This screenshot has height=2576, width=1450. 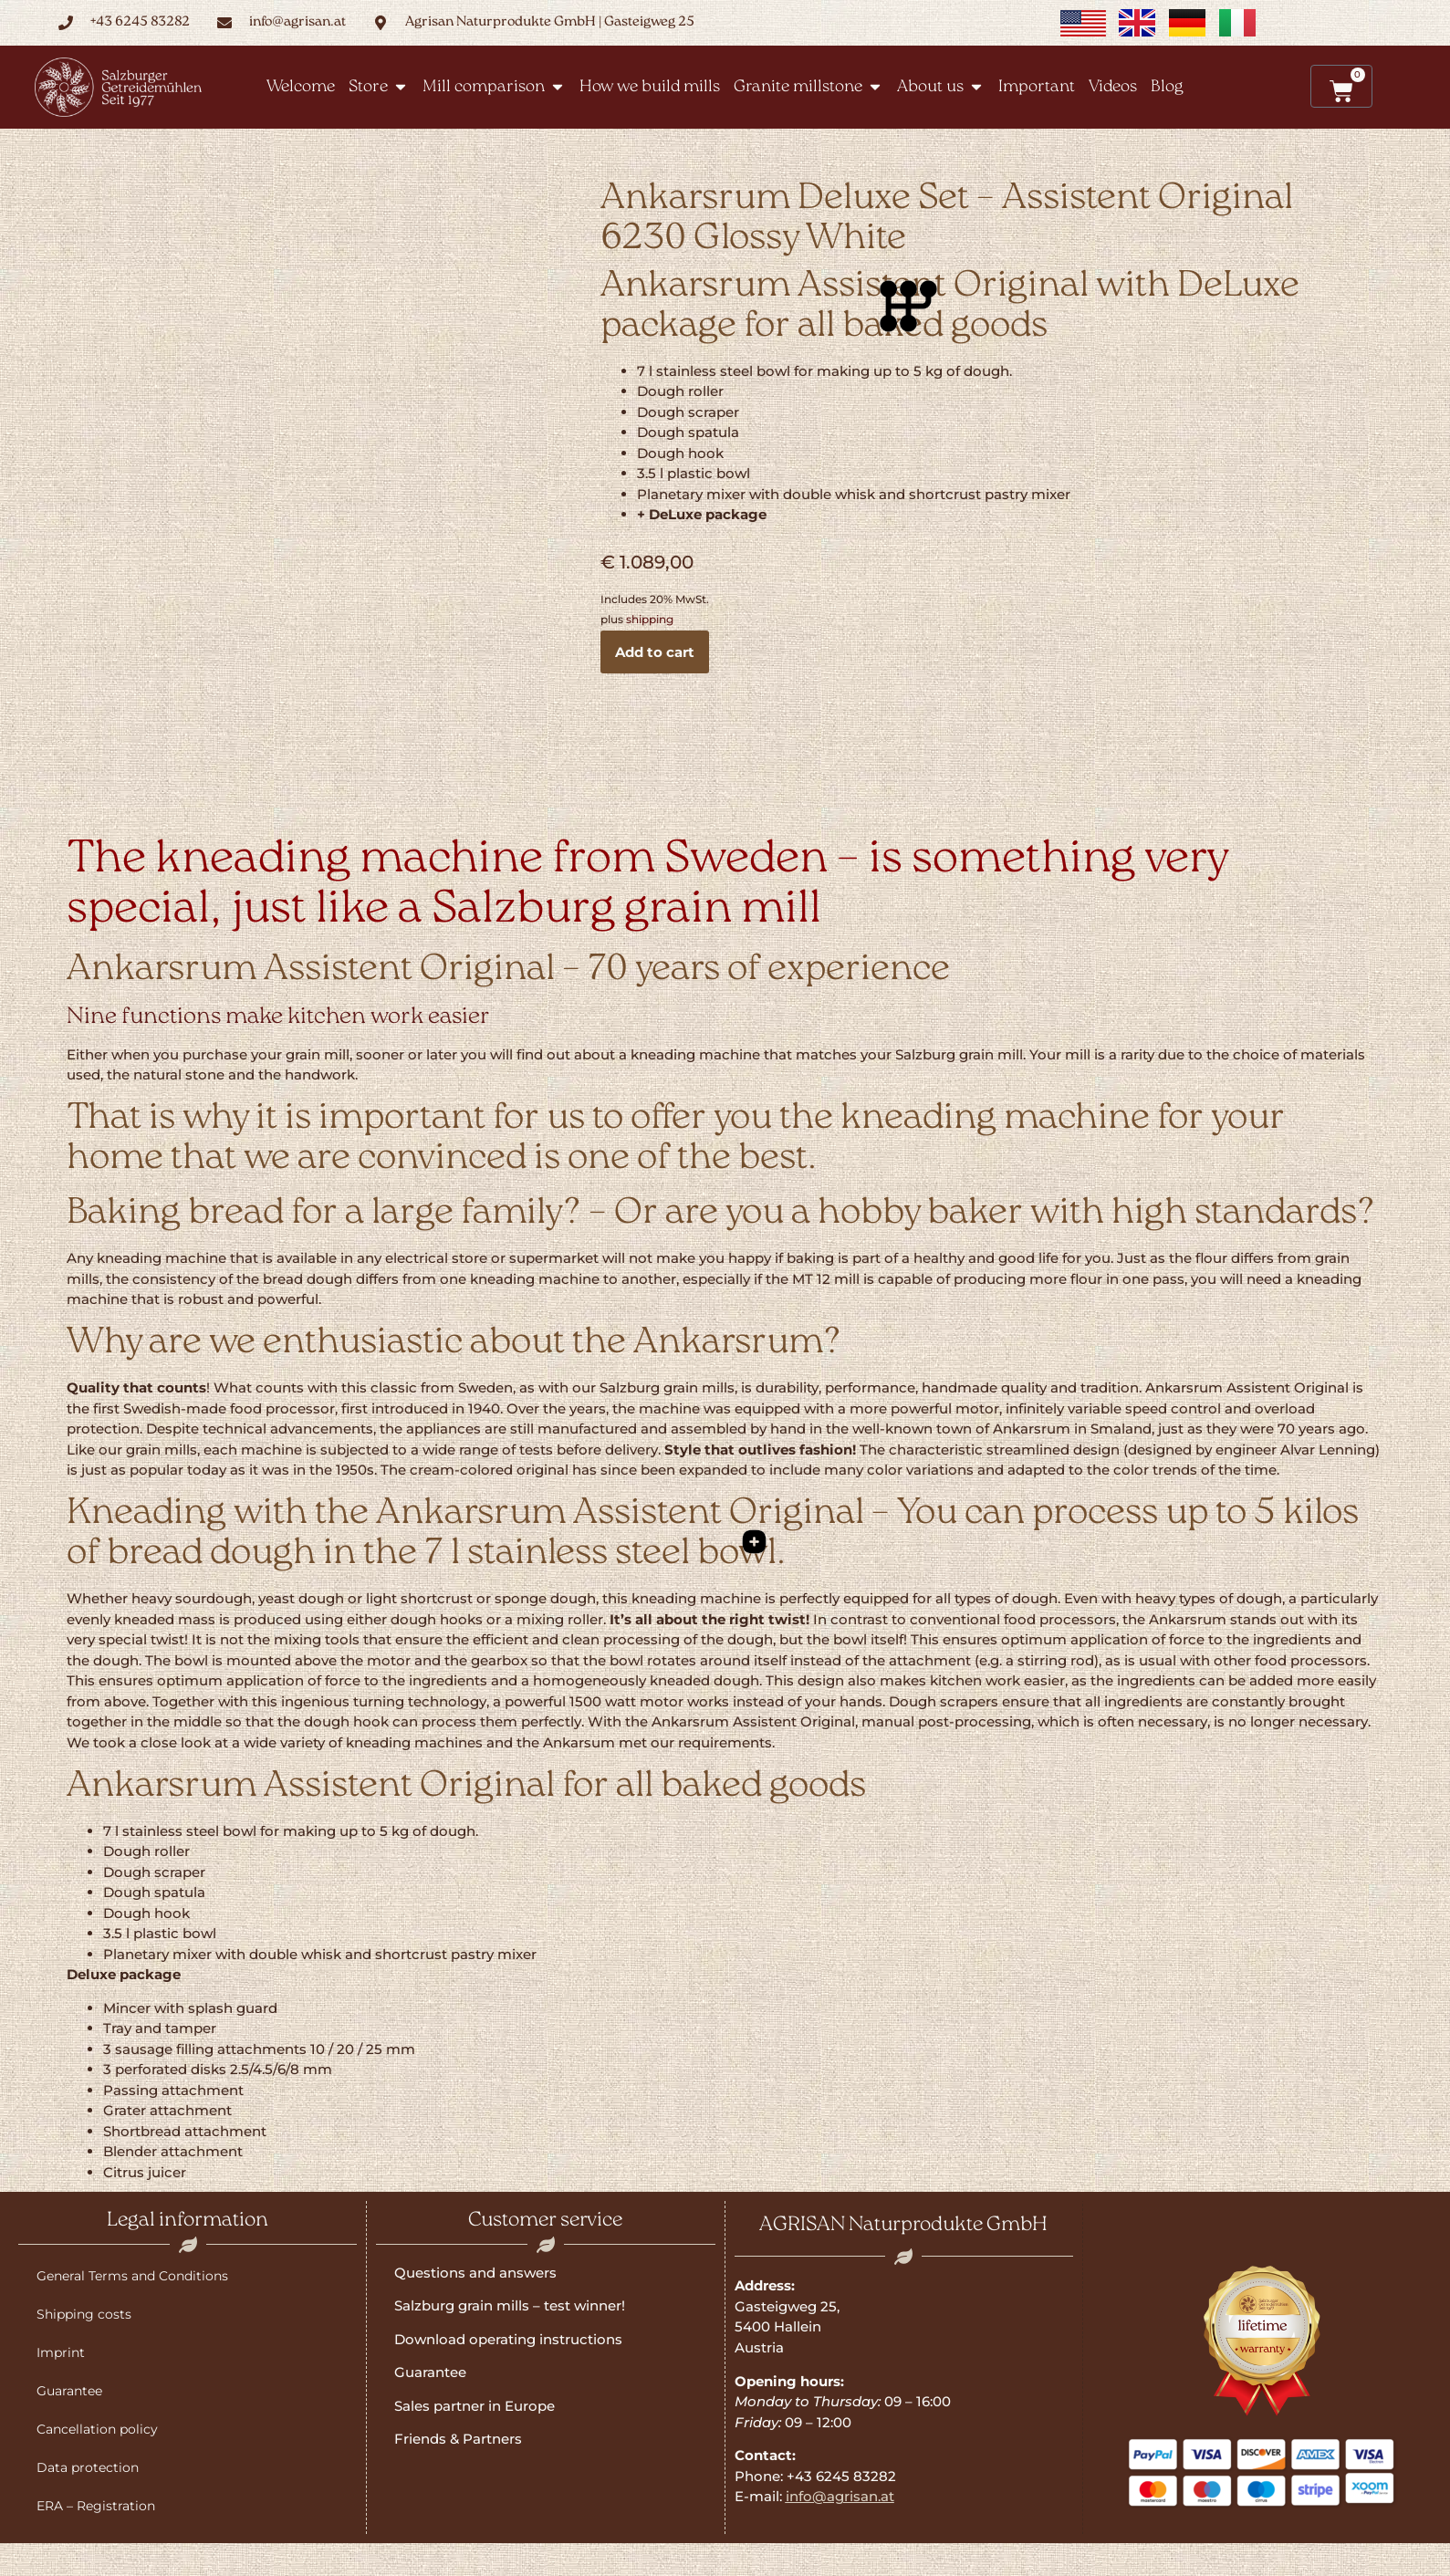 I want to click on indicates manual transmission or gear settings, so click(x=908, y=306).